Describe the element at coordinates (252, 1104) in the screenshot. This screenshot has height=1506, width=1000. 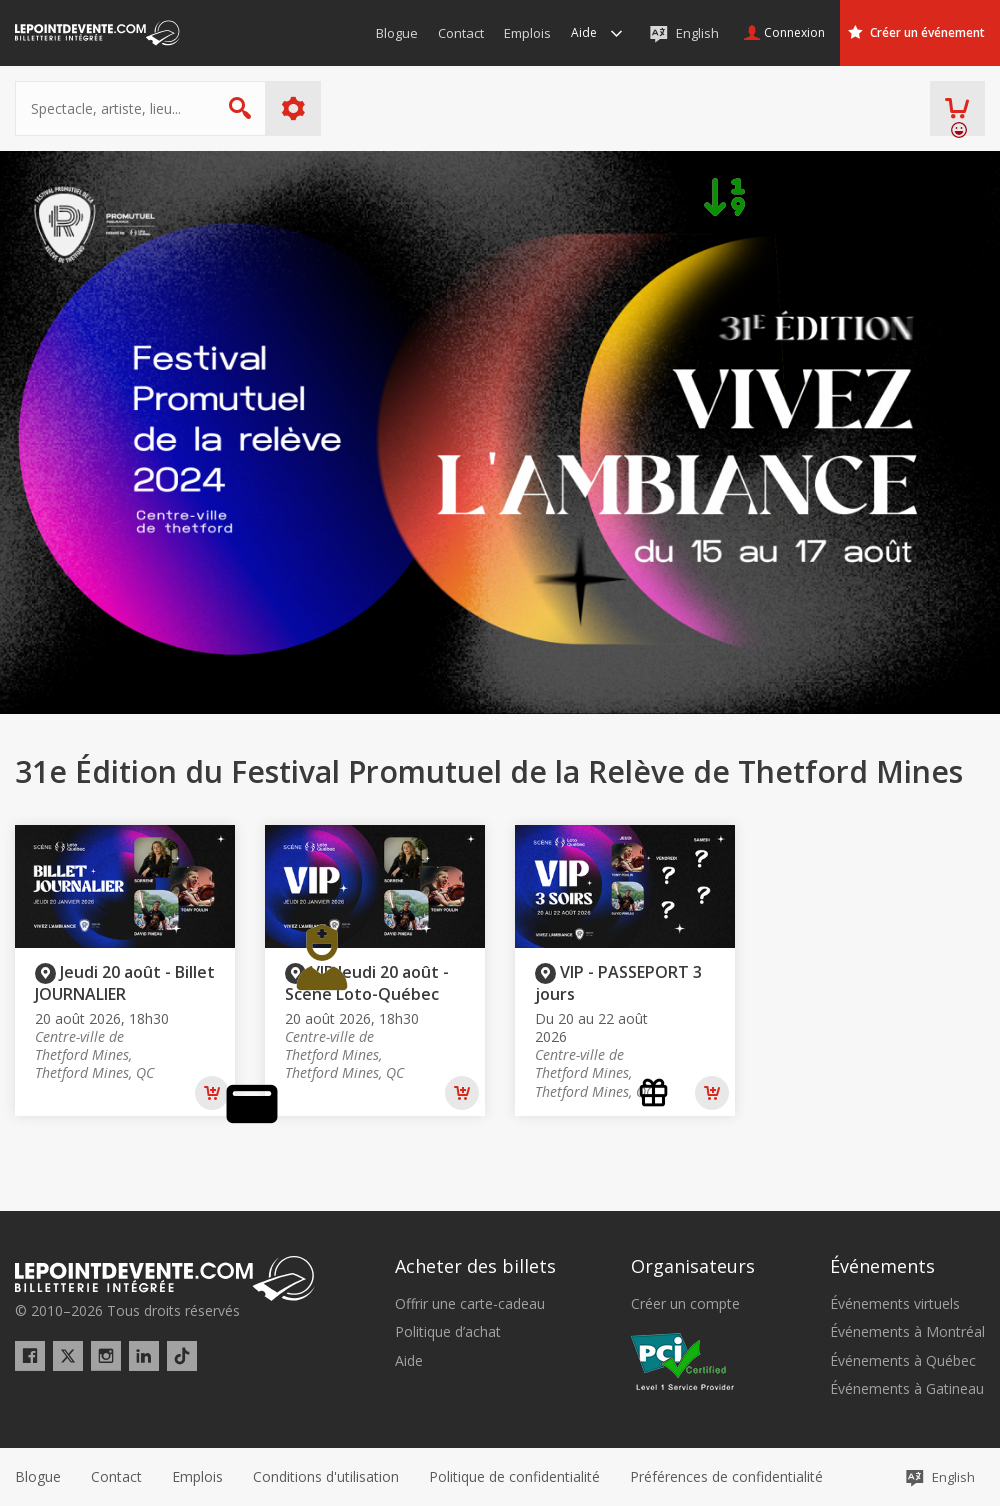
I see `maximize the current window to full screen` at that location.